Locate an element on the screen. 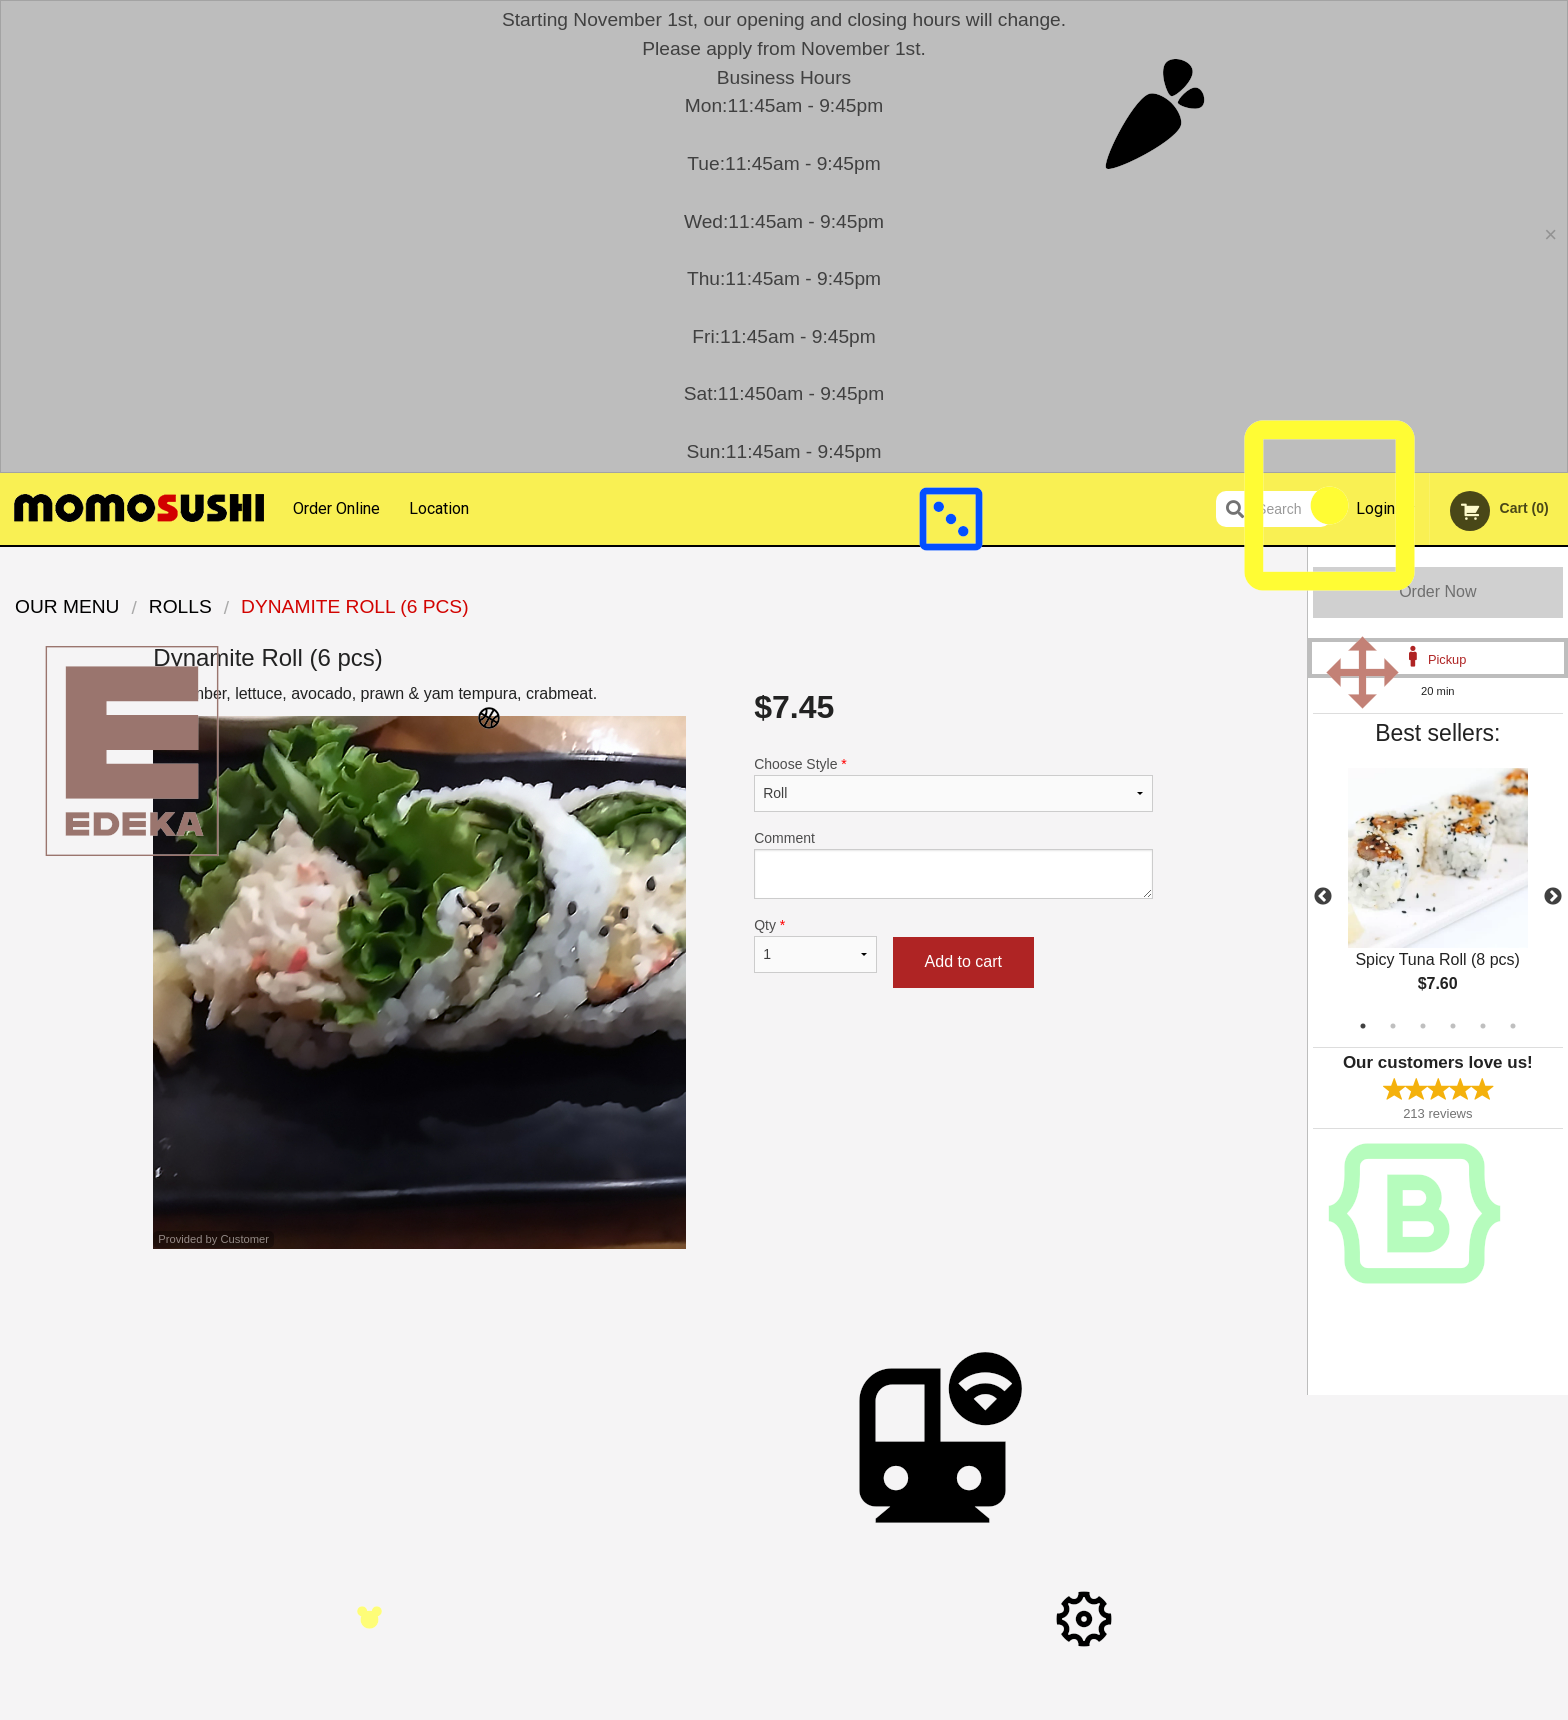  access settings or preferences is located at coordinates (1084, 1619).